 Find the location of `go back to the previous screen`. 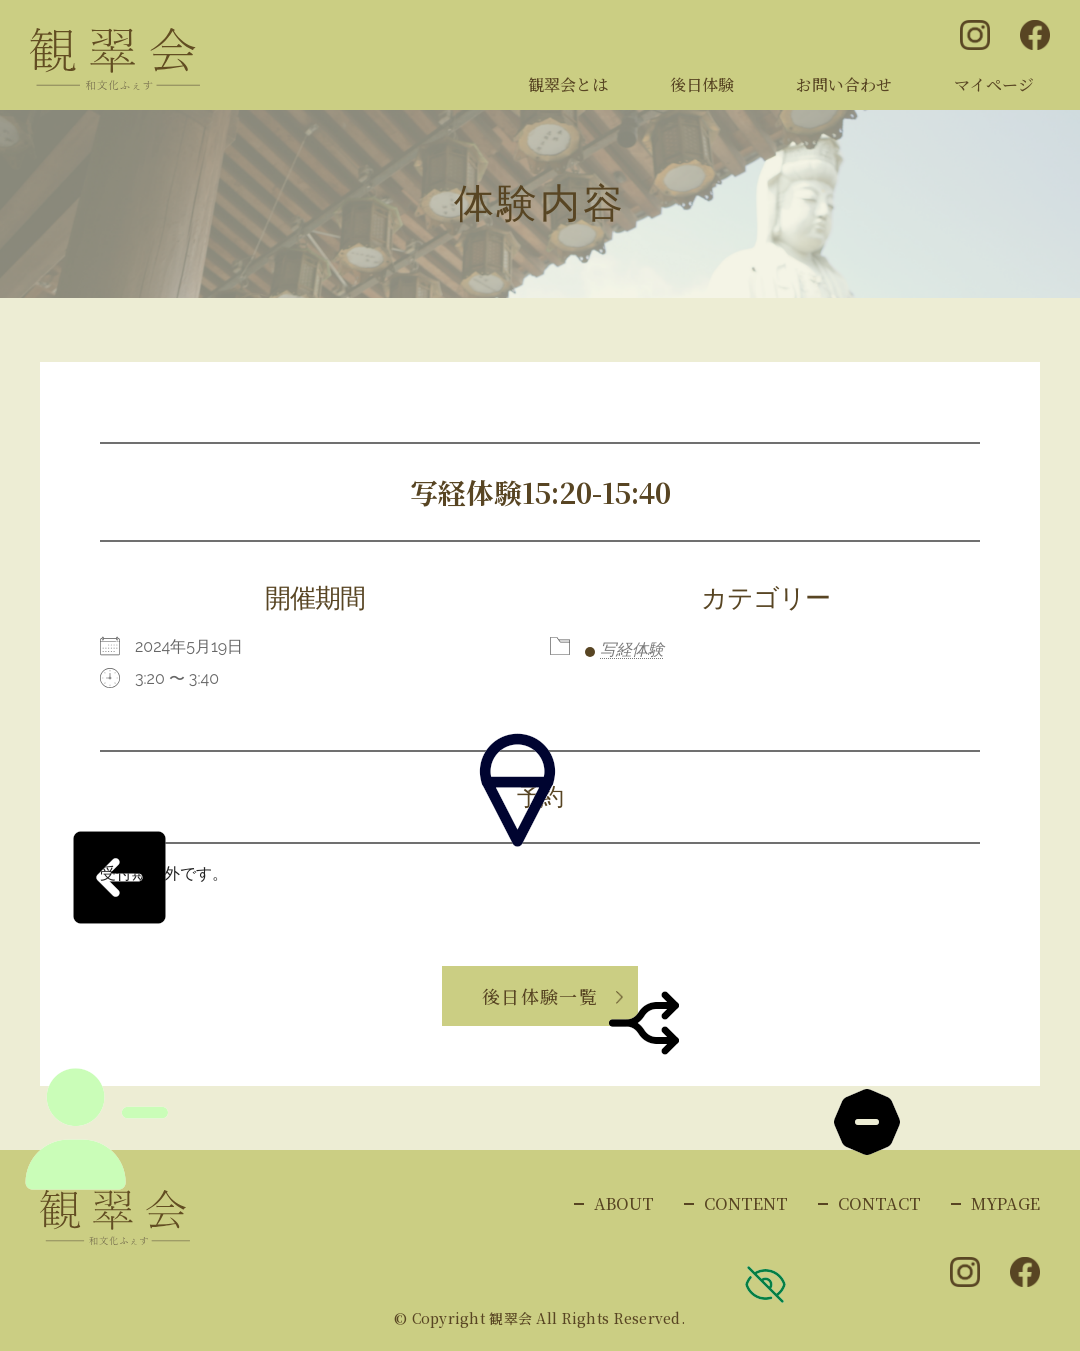

go back to the previous screen is located at coordinates (119, 877).